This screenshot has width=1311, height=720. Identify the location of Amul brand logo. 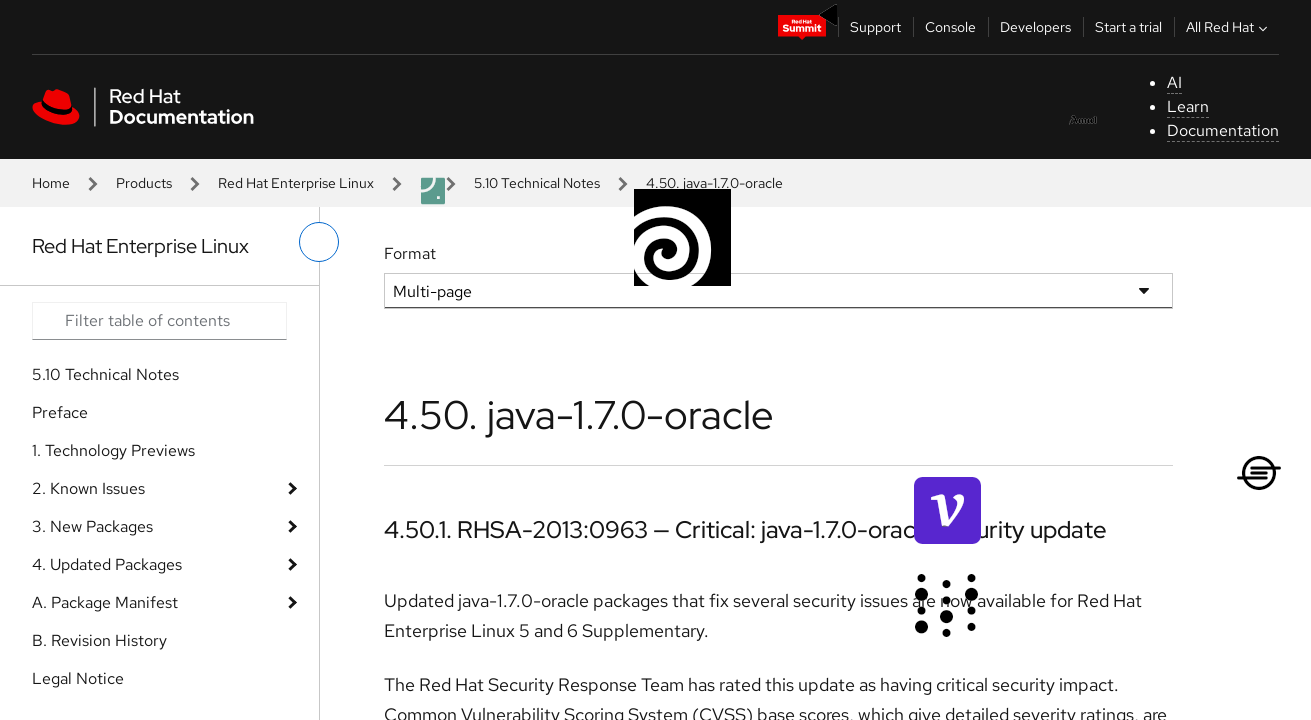
(1083, 120).